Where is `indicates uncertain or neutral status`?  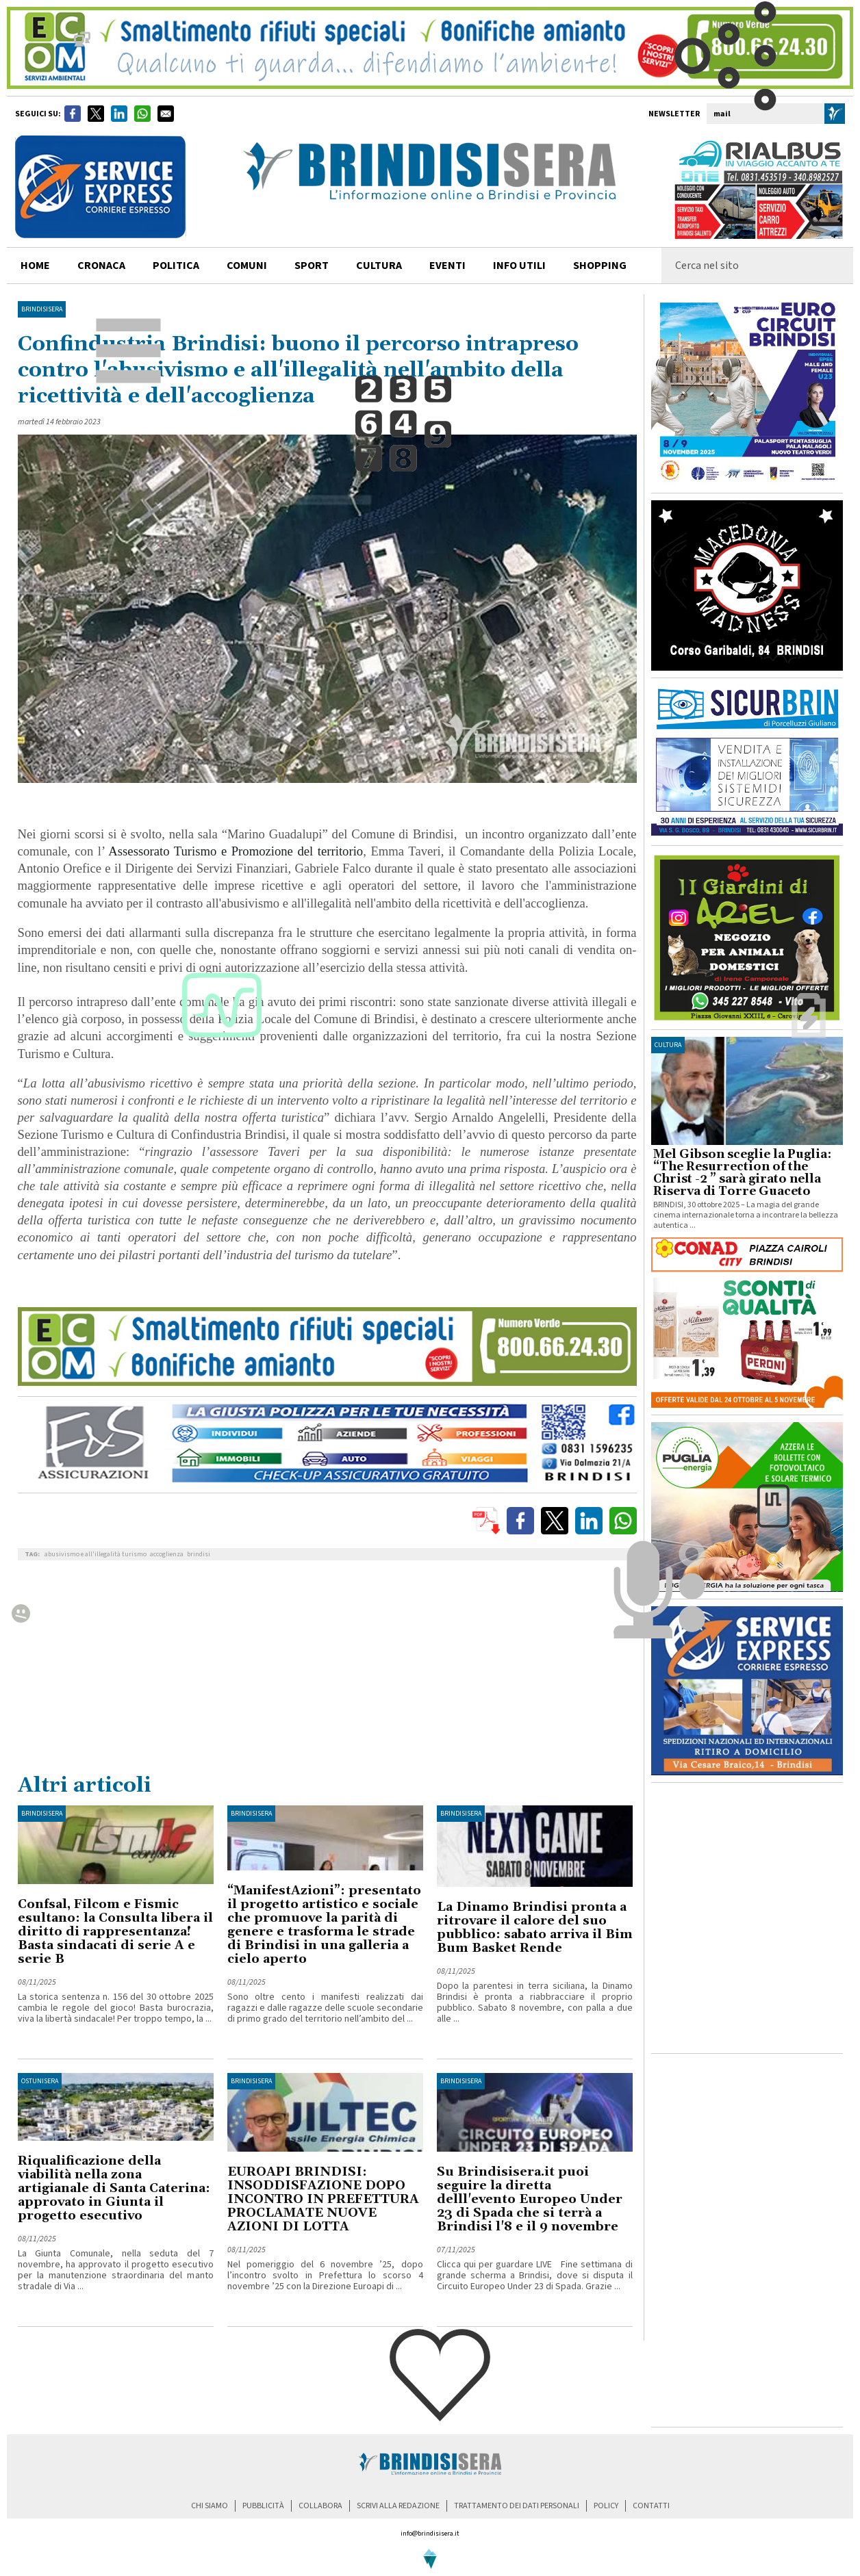 indicates uncertain or neutral status is located at coordinates (21, 1613).